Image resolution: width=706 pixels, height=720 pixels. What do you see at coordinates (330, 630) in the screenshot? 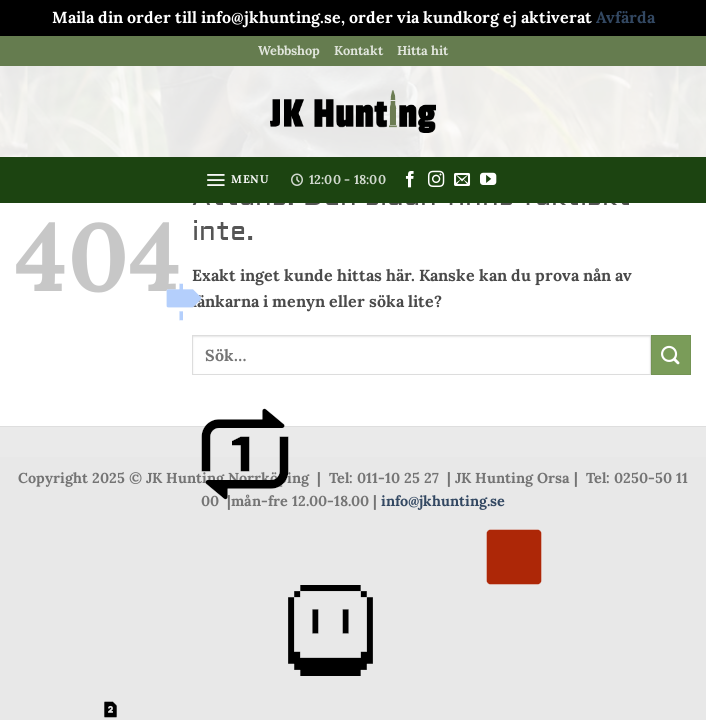
I see `open aseprite pixel art editor` at bounding box center [330, 630].